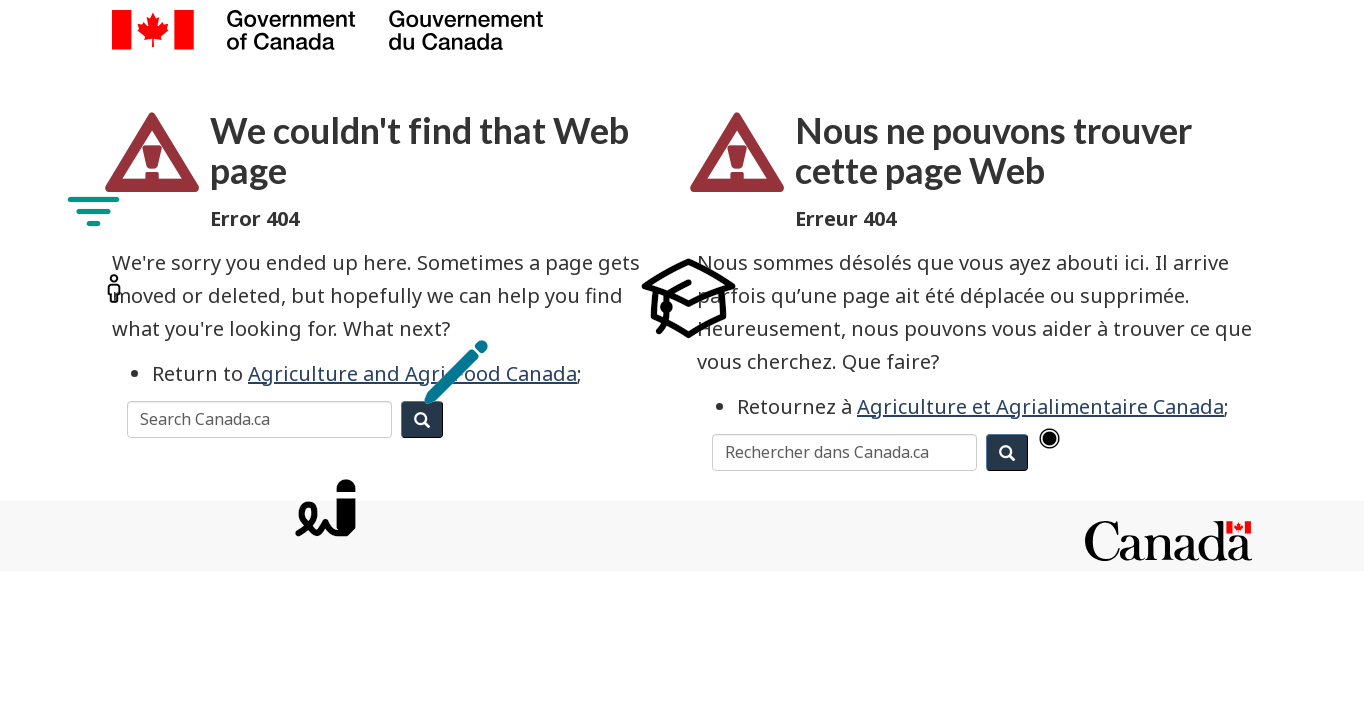 The width and height of the screenshot is (1364, 720). What do you see at coordinates (327, 511) in the screenshot?
I see `sign or add a signature` at bounding box center [327, 511].